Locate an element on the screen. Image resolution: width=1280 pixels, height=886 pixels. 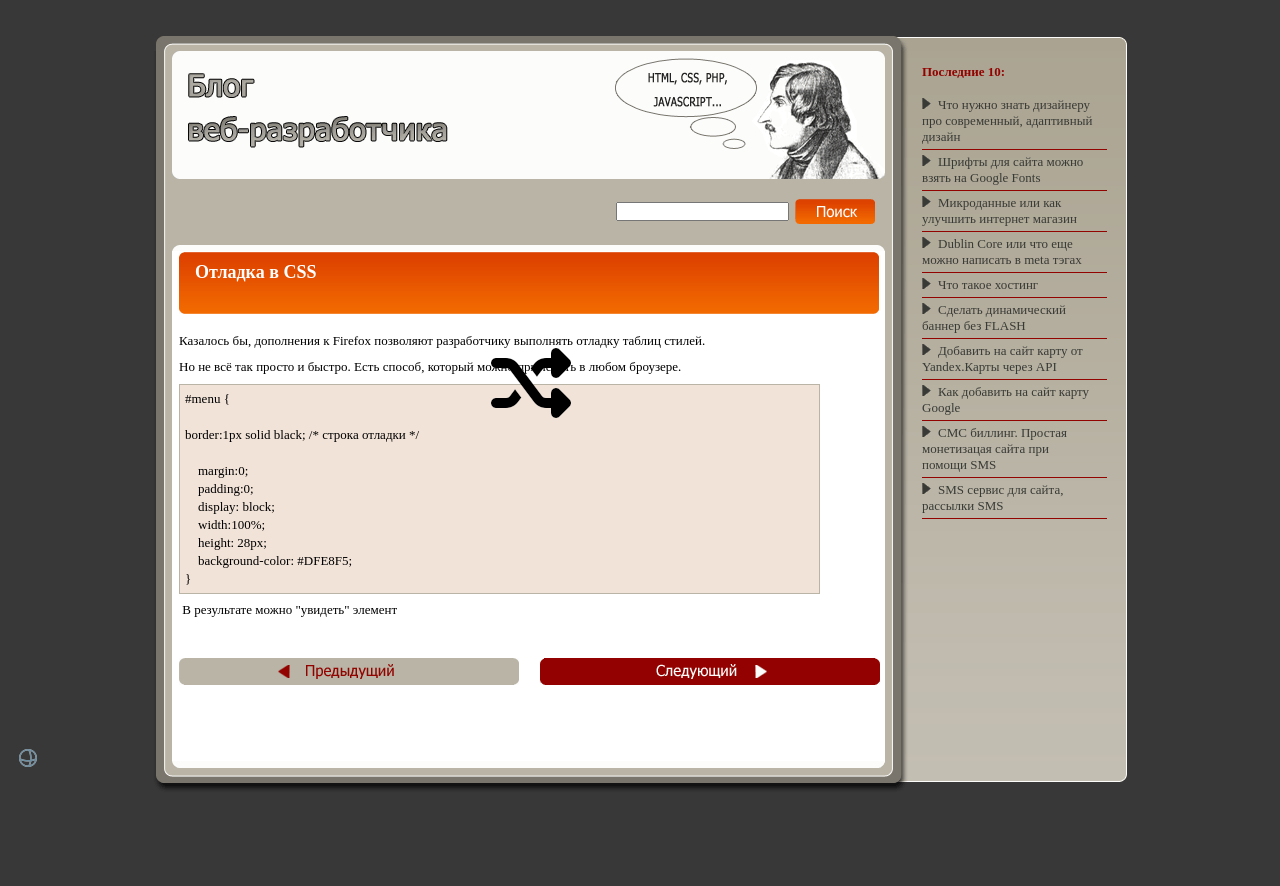
shuffle or randomize content is located at coordinates (531, 383).